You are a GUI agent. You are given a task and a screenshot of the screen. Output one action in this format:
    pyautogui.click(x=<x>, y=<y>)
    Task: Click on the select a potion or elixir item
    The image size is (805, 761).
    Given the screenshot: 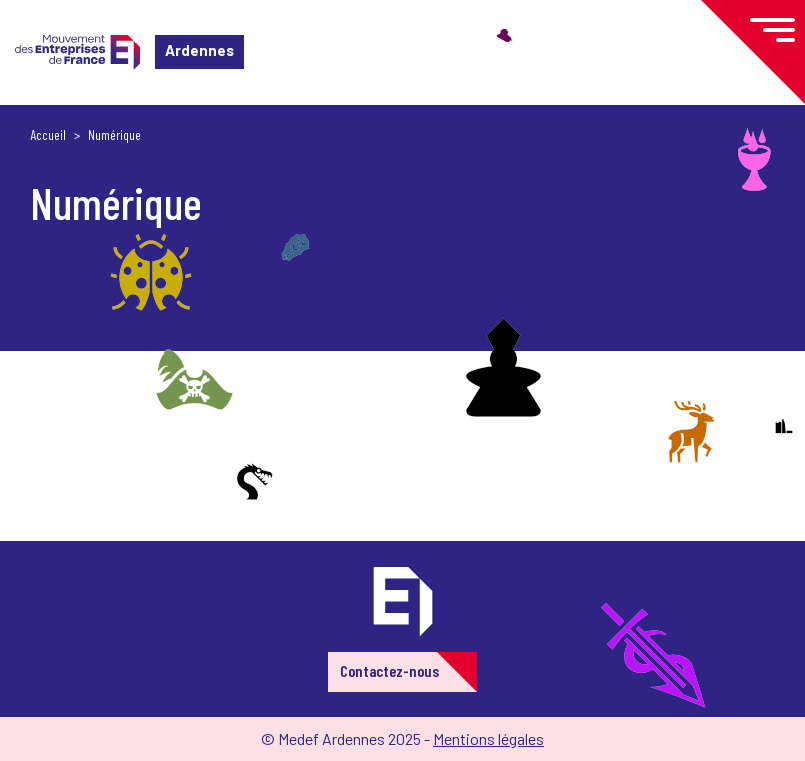 What is the action you would take?
    pyautogui.click(x=754, y=159)
    